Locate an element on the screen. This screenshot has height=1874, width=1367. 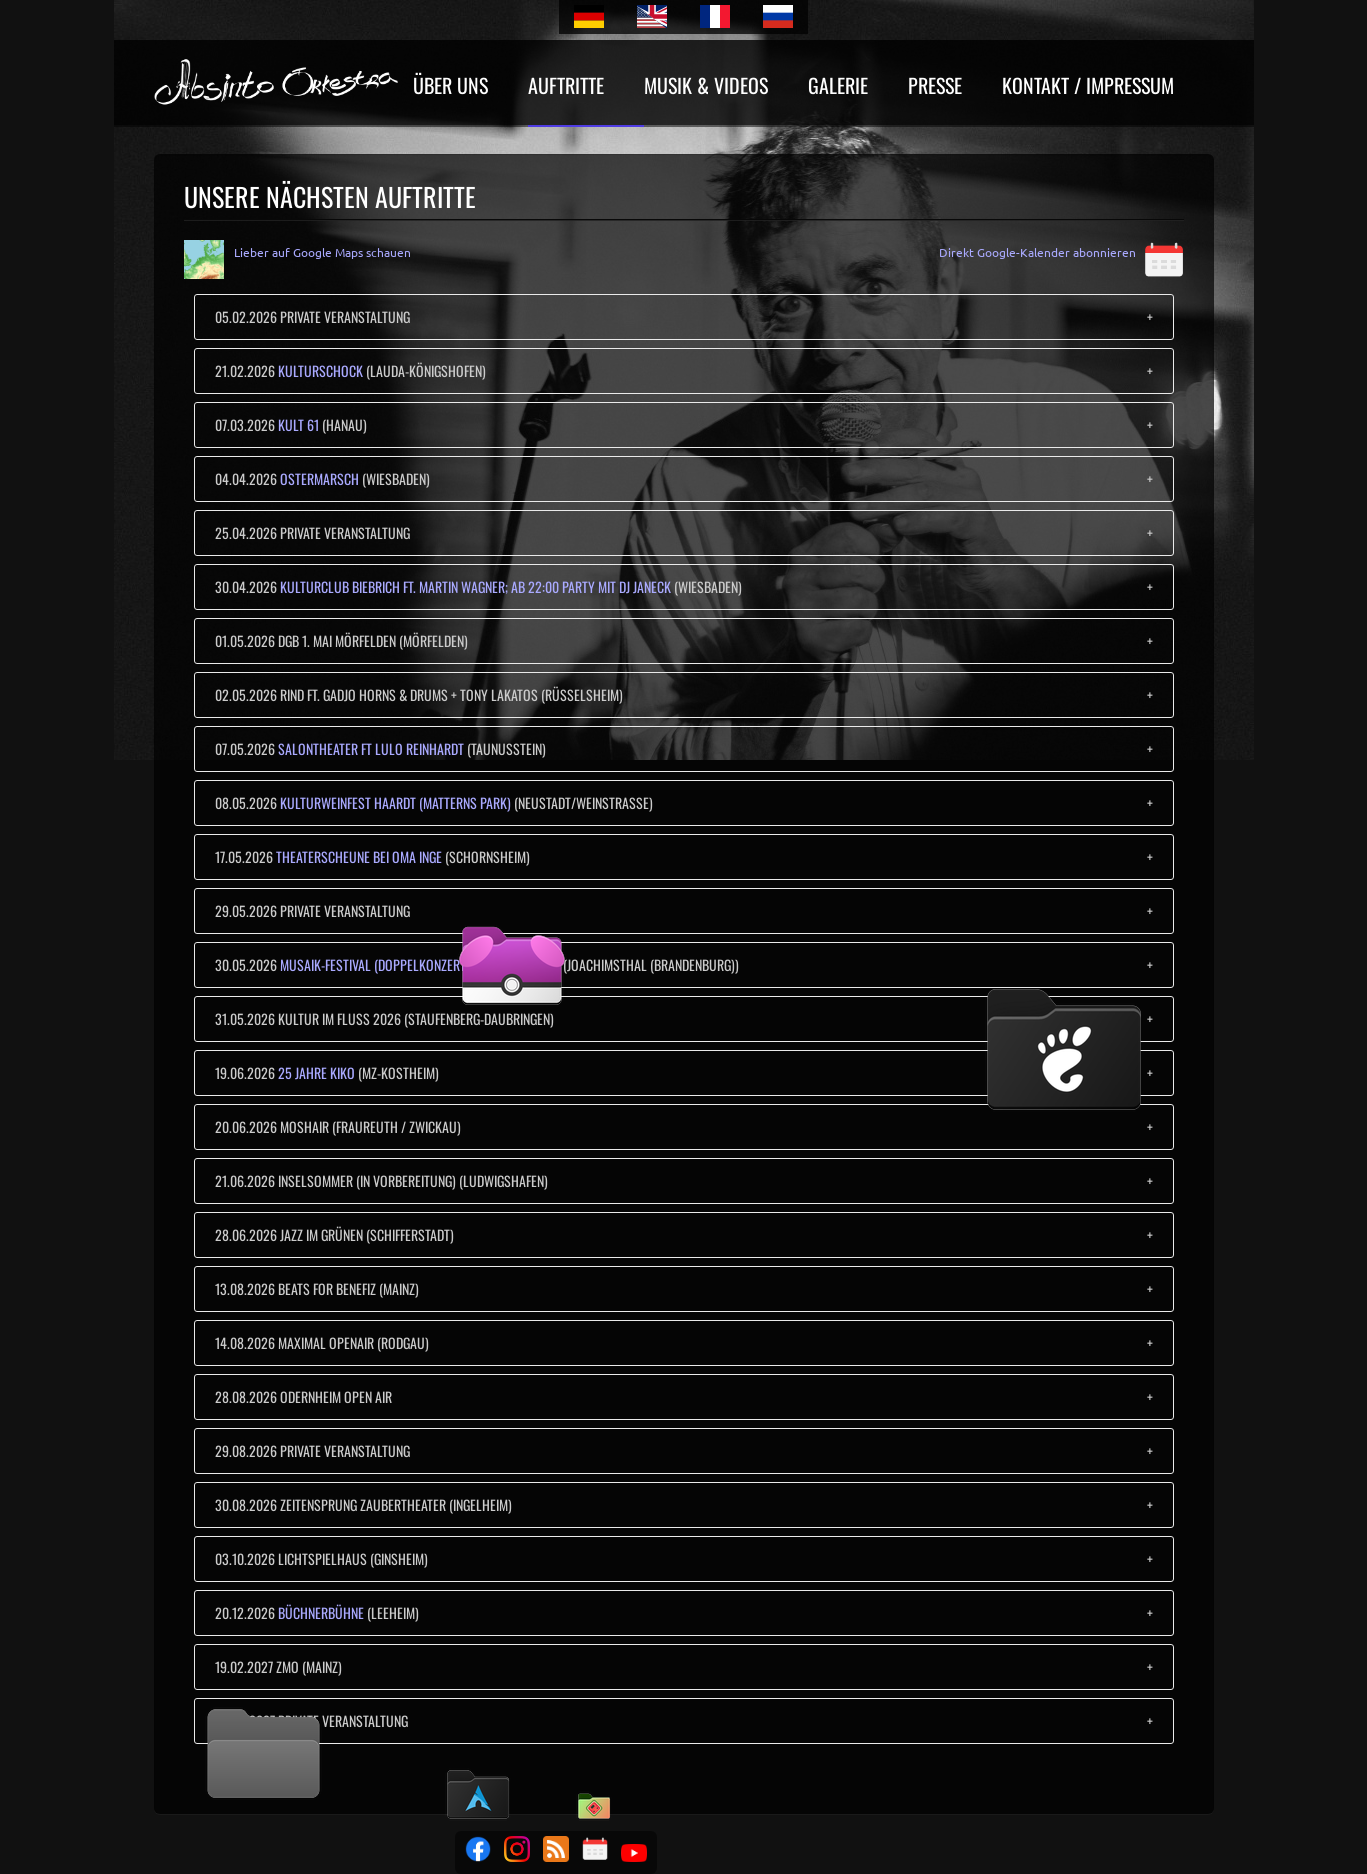
open folder containing files or documents is located at coordinates (263, 1753).